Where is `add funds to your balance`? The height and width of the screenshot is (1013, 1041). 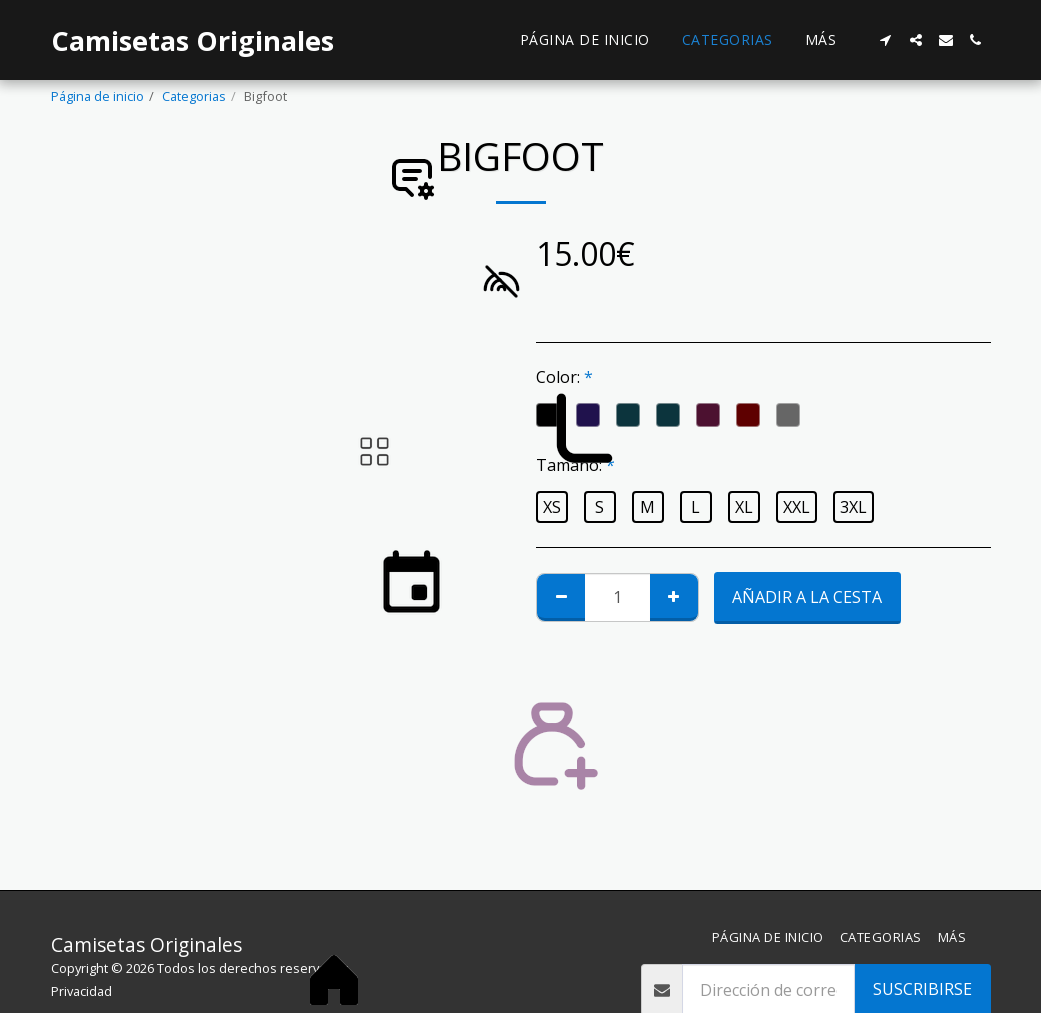
add funds to your balance is located at coordinates (552, 744).